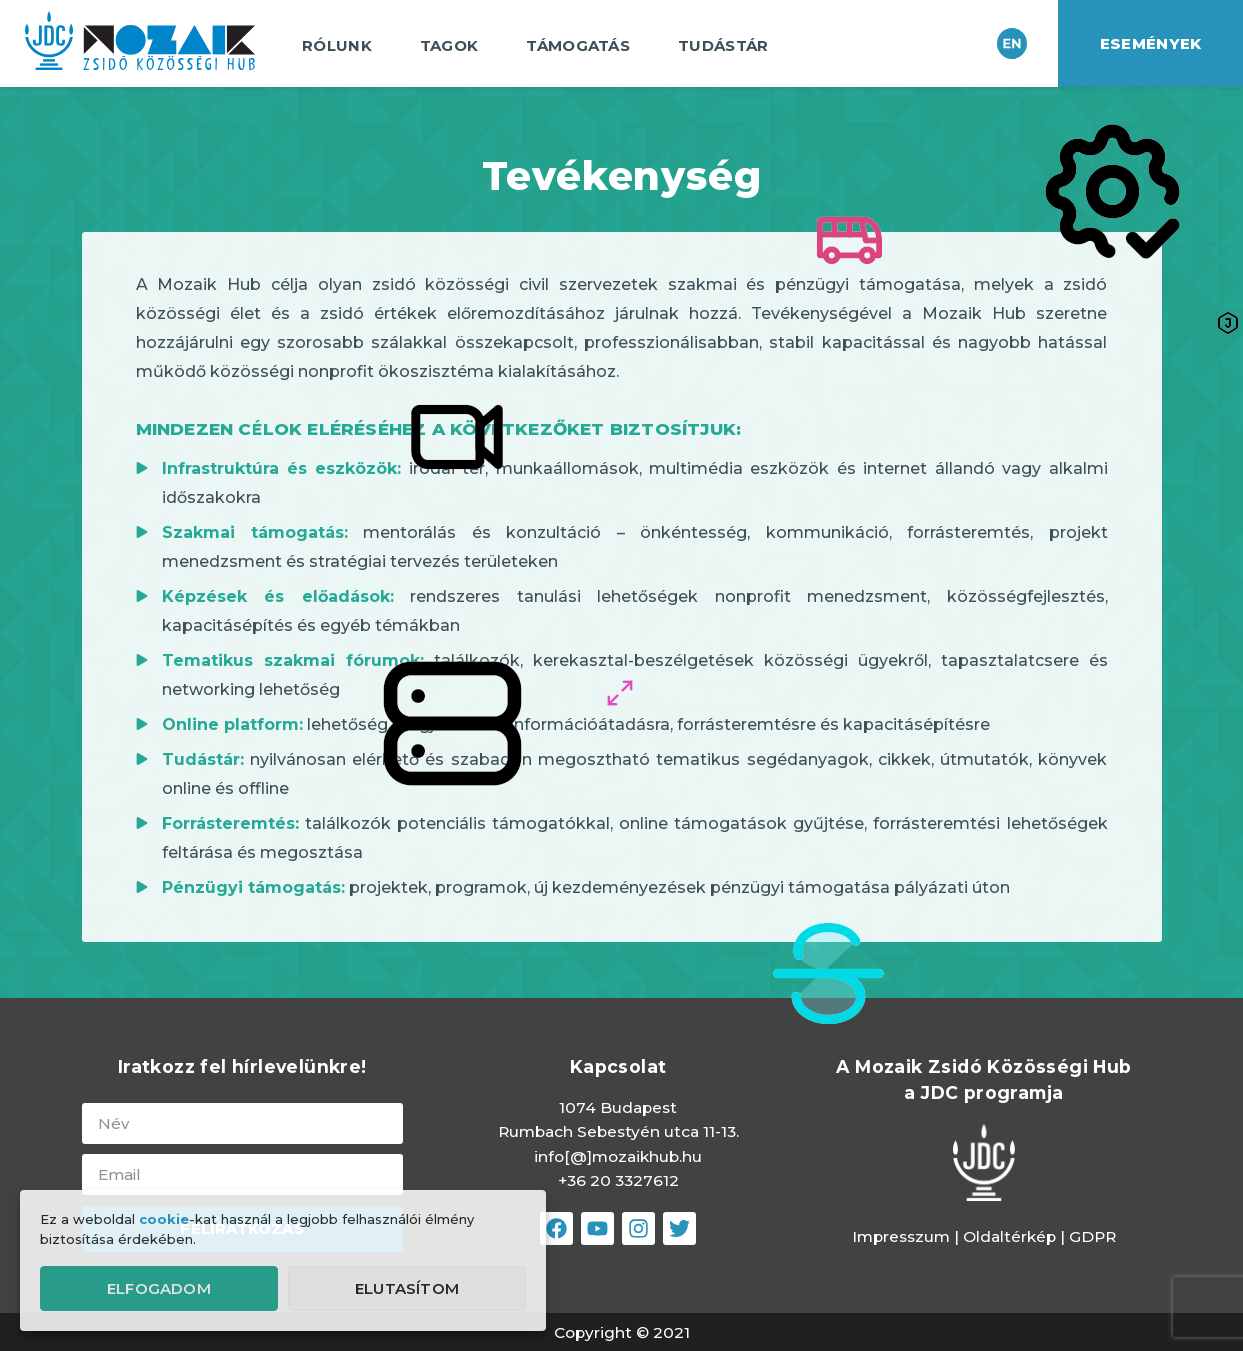  What do you see at coordinates (849, 240) in the screenshot?
I see `view public transit options` at bounding box center [849, 240].